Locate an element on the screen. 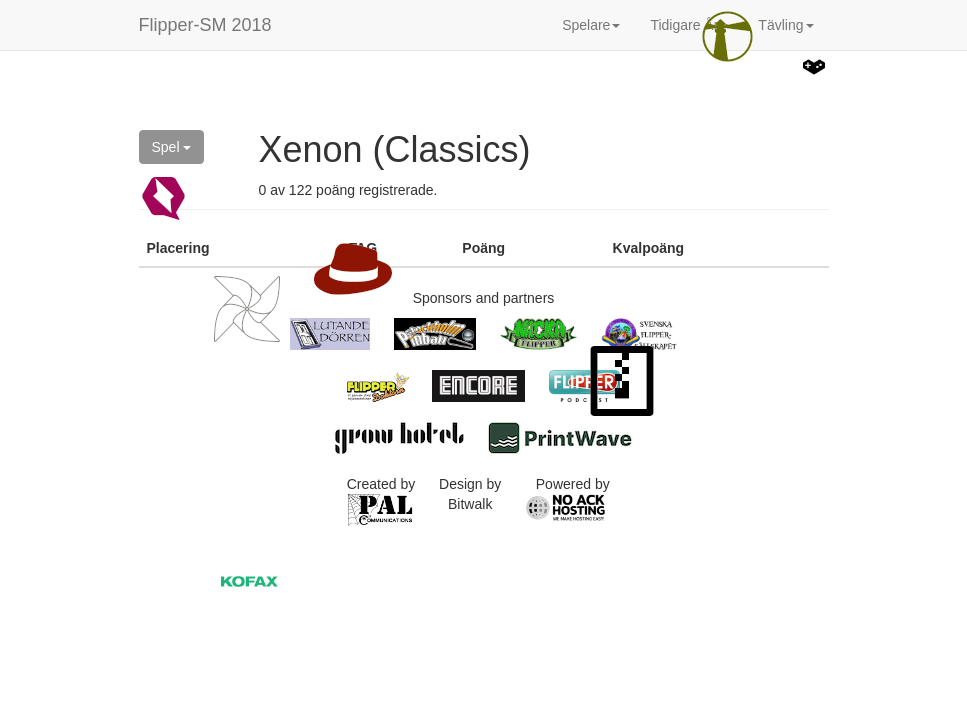 This screenshot has width=967, height=720. qwik framework logo is located at coordinates (163, 198).